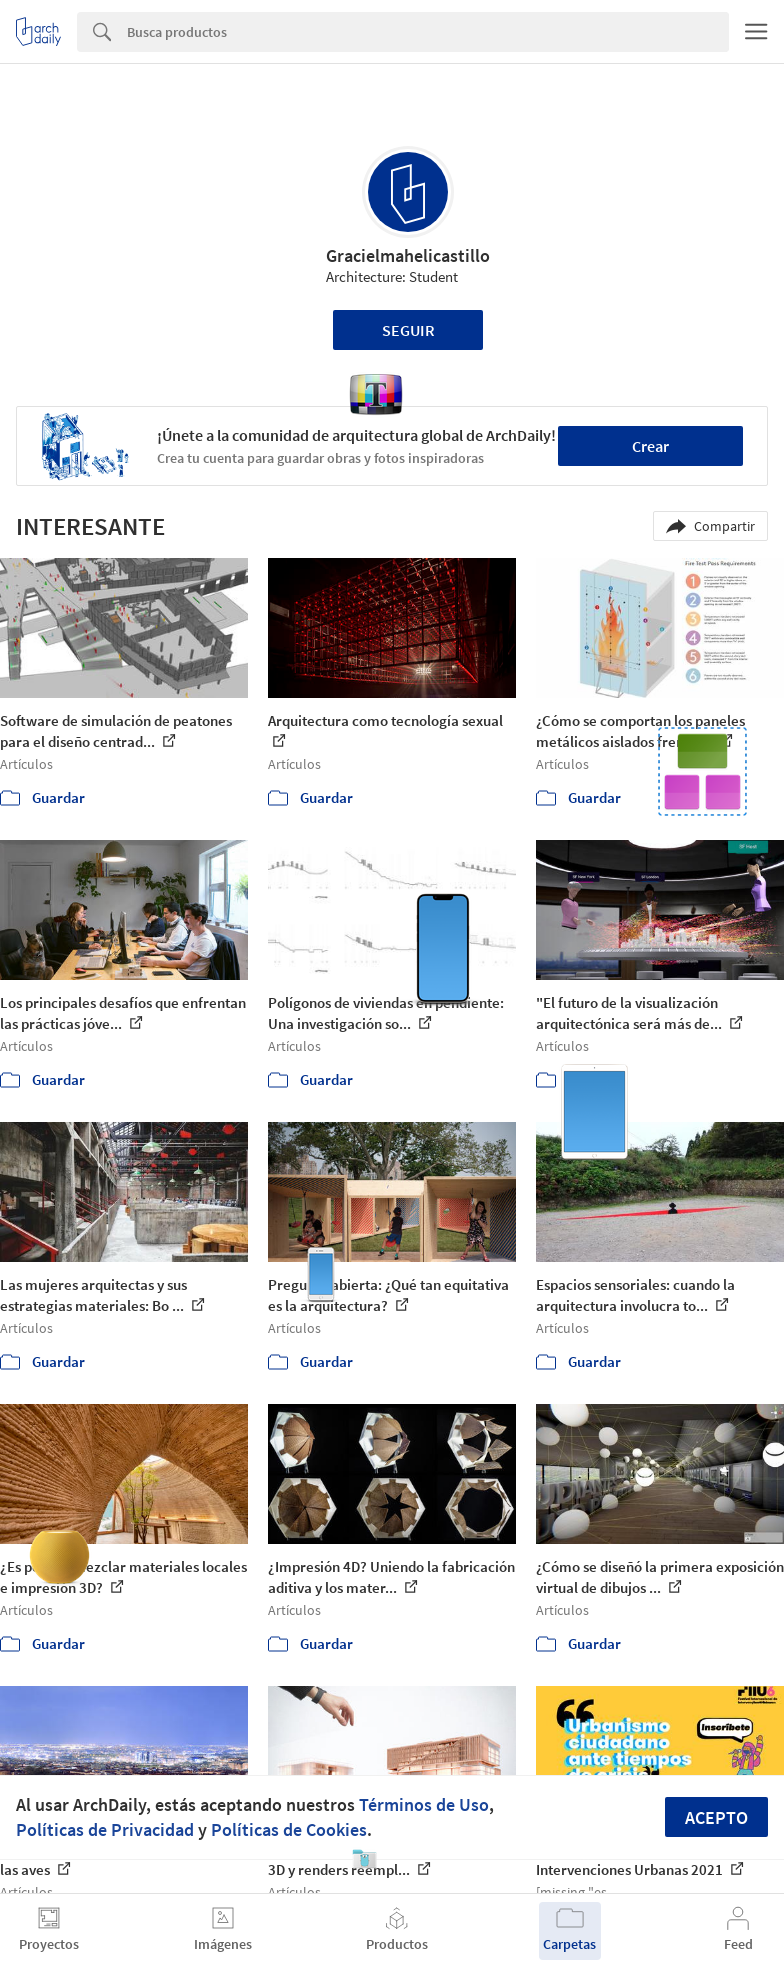 The image size is (784, 1968). Describe the element at coordinates (59, 1562) in the screenshot. I see `access HomePod mini settings` at that location.